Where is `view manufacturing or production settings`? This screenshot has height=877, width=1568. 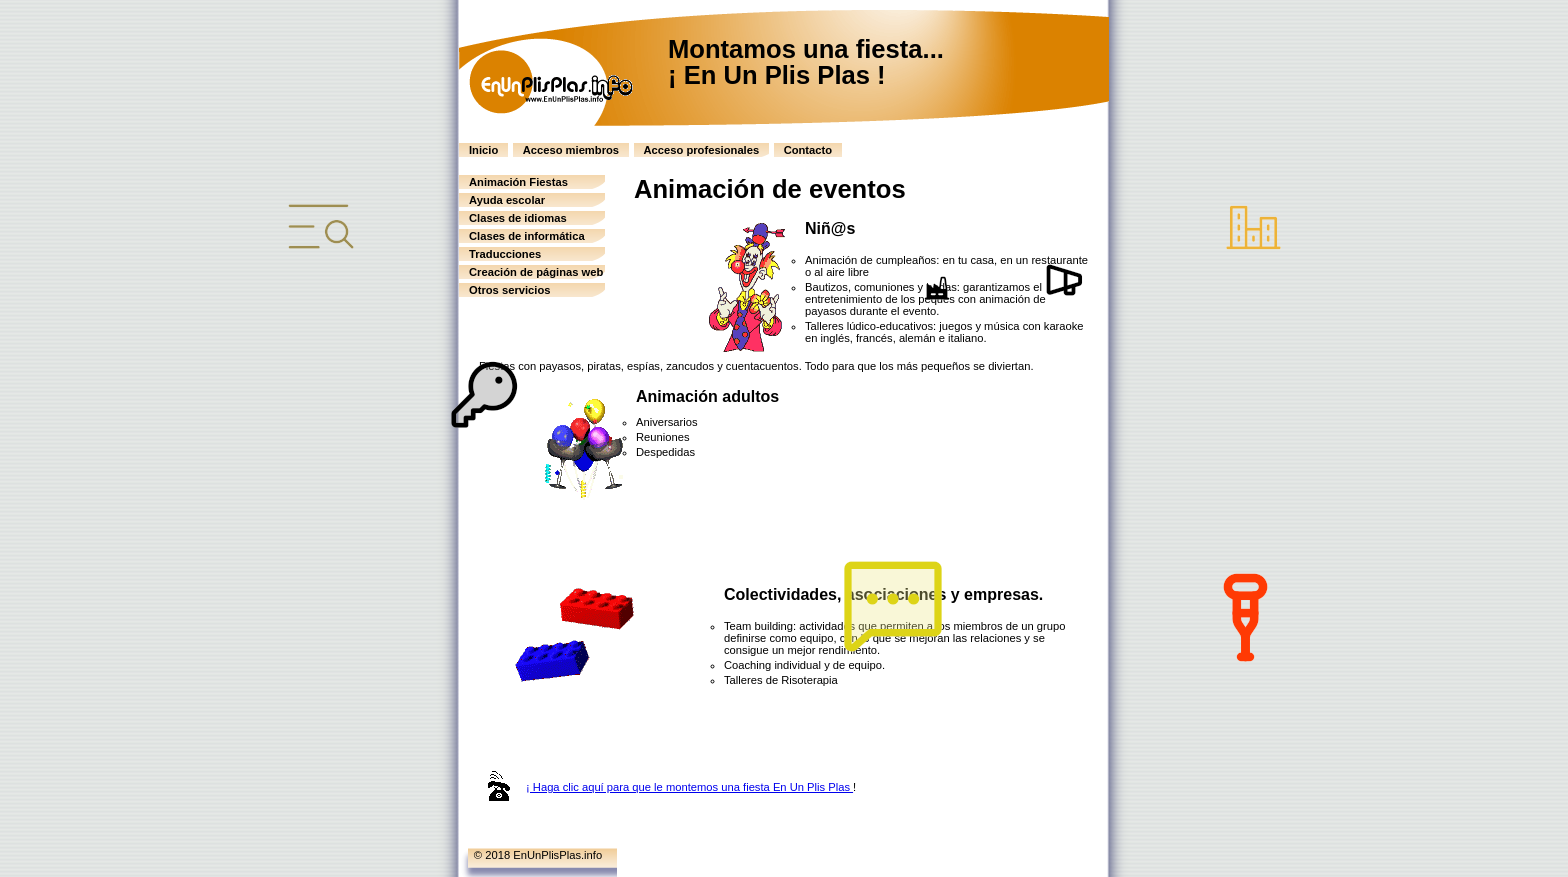 view manufacturing or production settings is located at coordinates (937, 289).